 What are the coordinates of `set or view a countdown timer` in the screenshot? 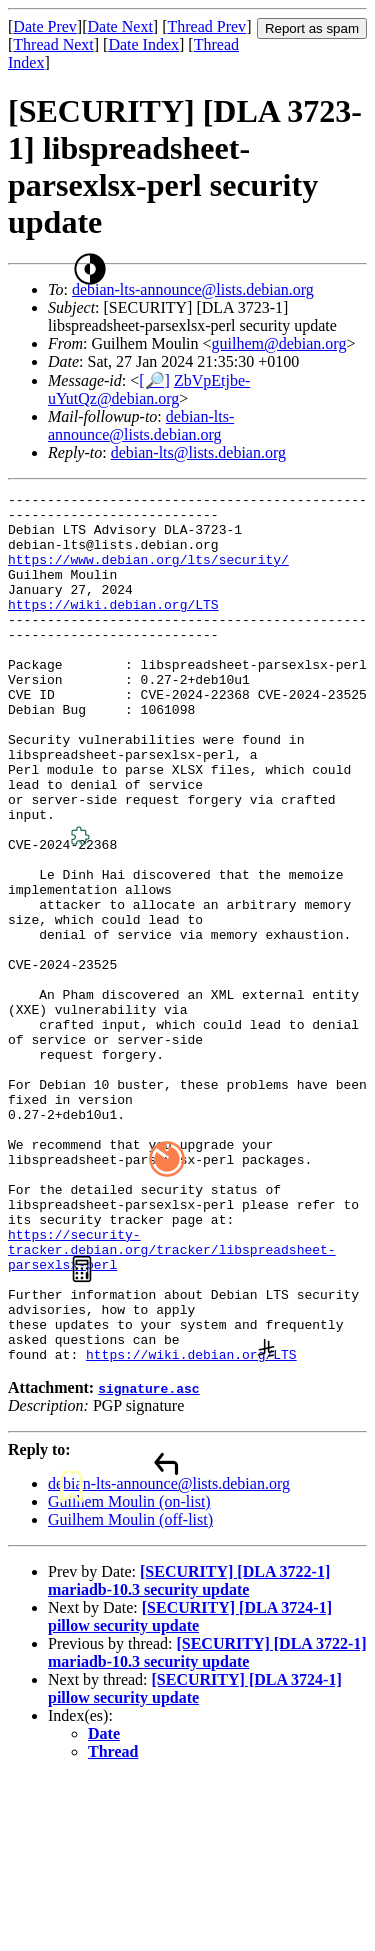 It's located at (167, 1159).